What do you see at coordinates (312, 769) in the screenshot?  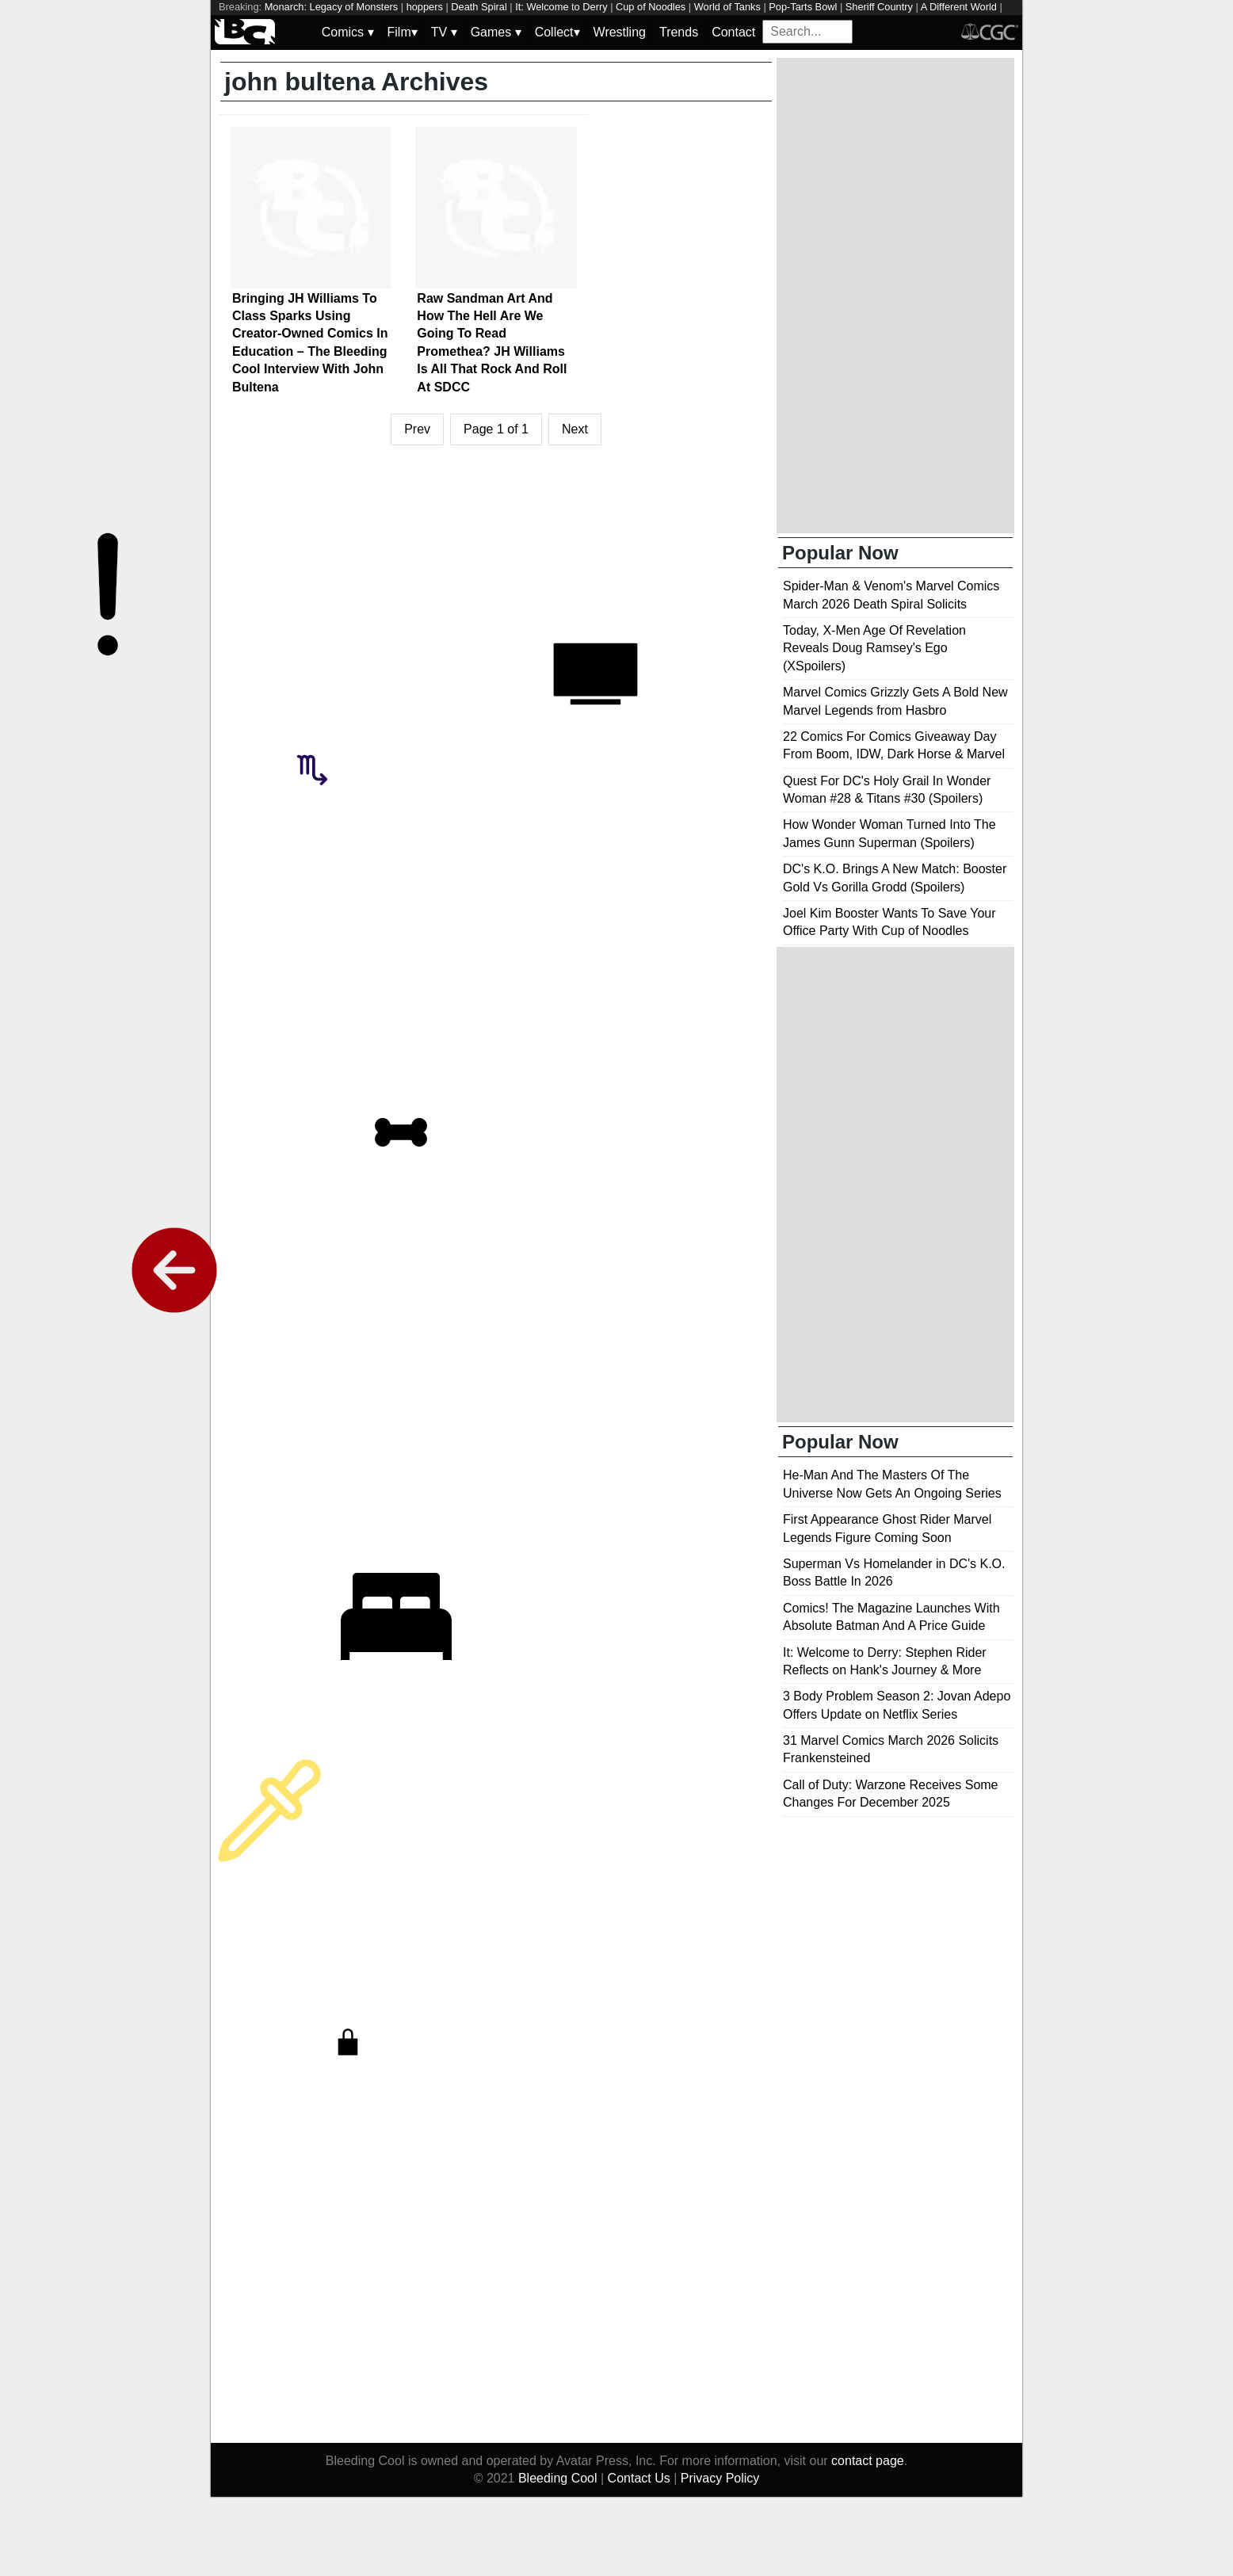 I see `indicates scorpio zodiac sign` at bounding box center [312, 769].